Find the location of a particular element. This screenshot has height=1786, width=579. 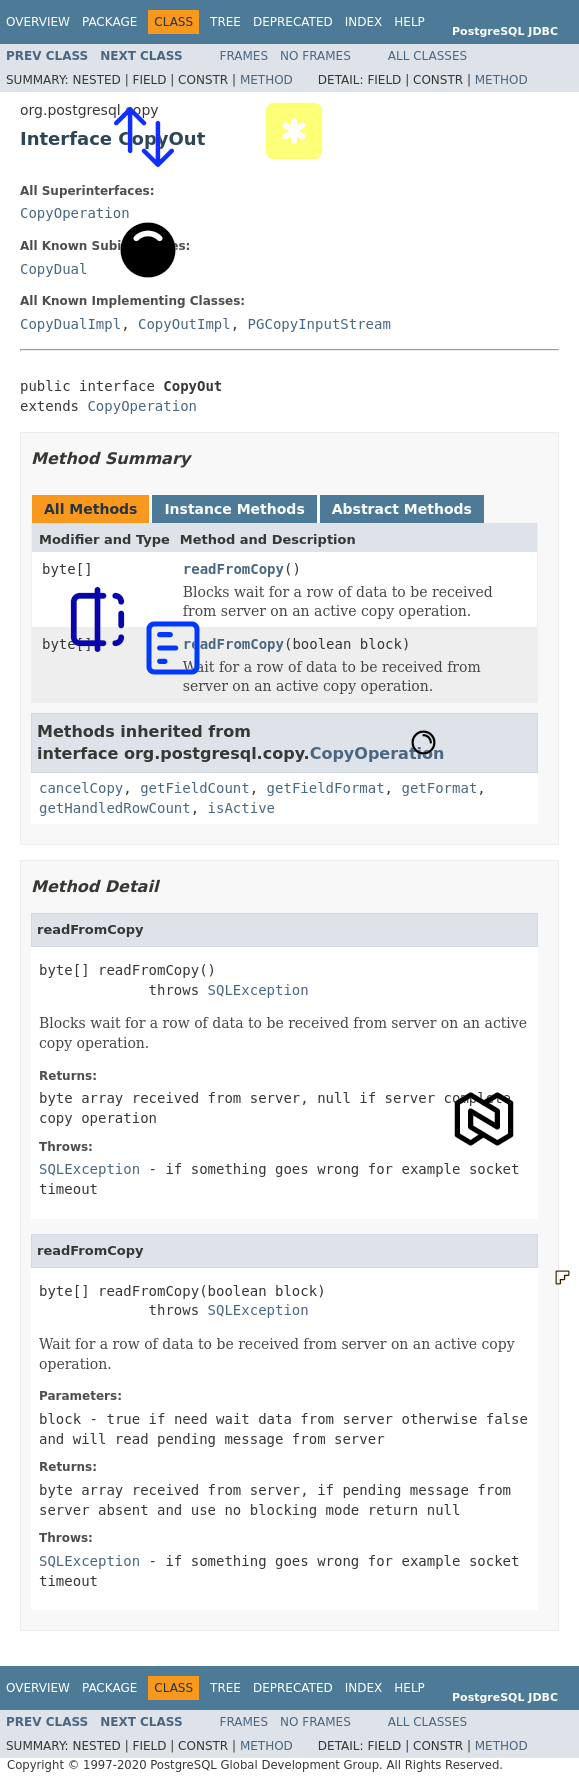

indicates a required field in a form is located at coordinates (294, 131).